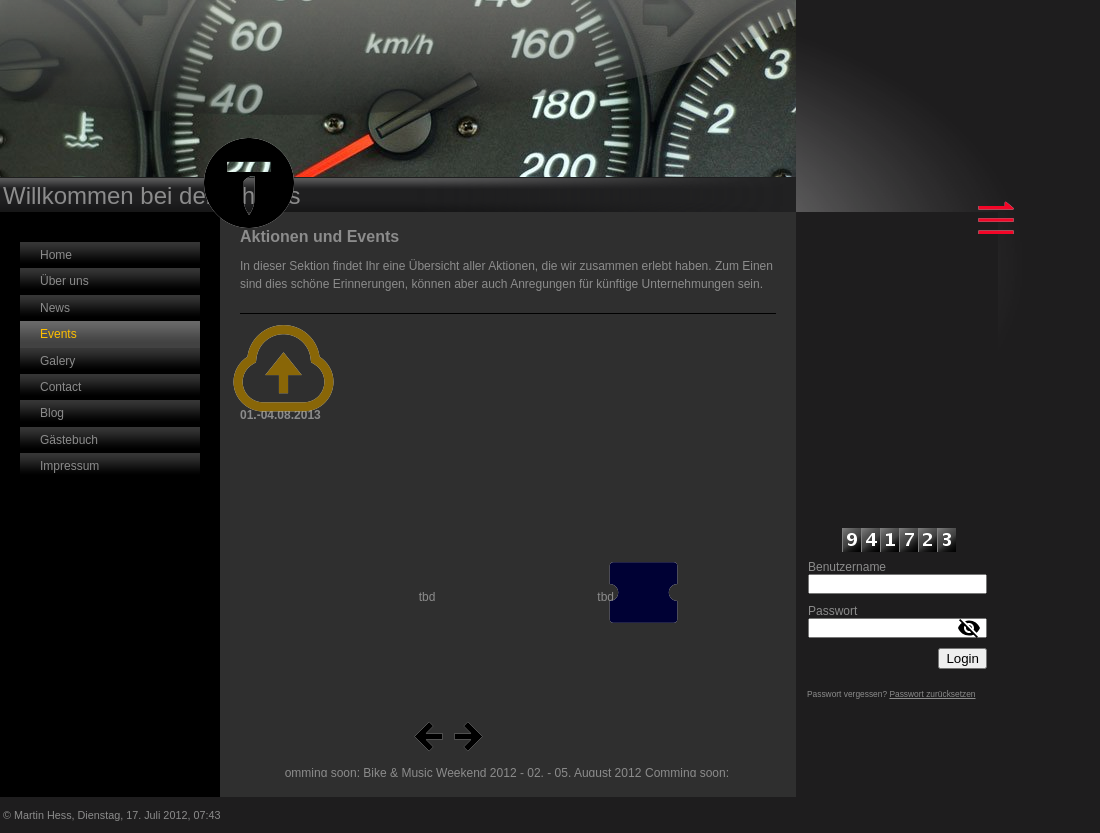 This screenshot has width=1100, height=833. I want to click on expand content horizontally, so click(448, 736).